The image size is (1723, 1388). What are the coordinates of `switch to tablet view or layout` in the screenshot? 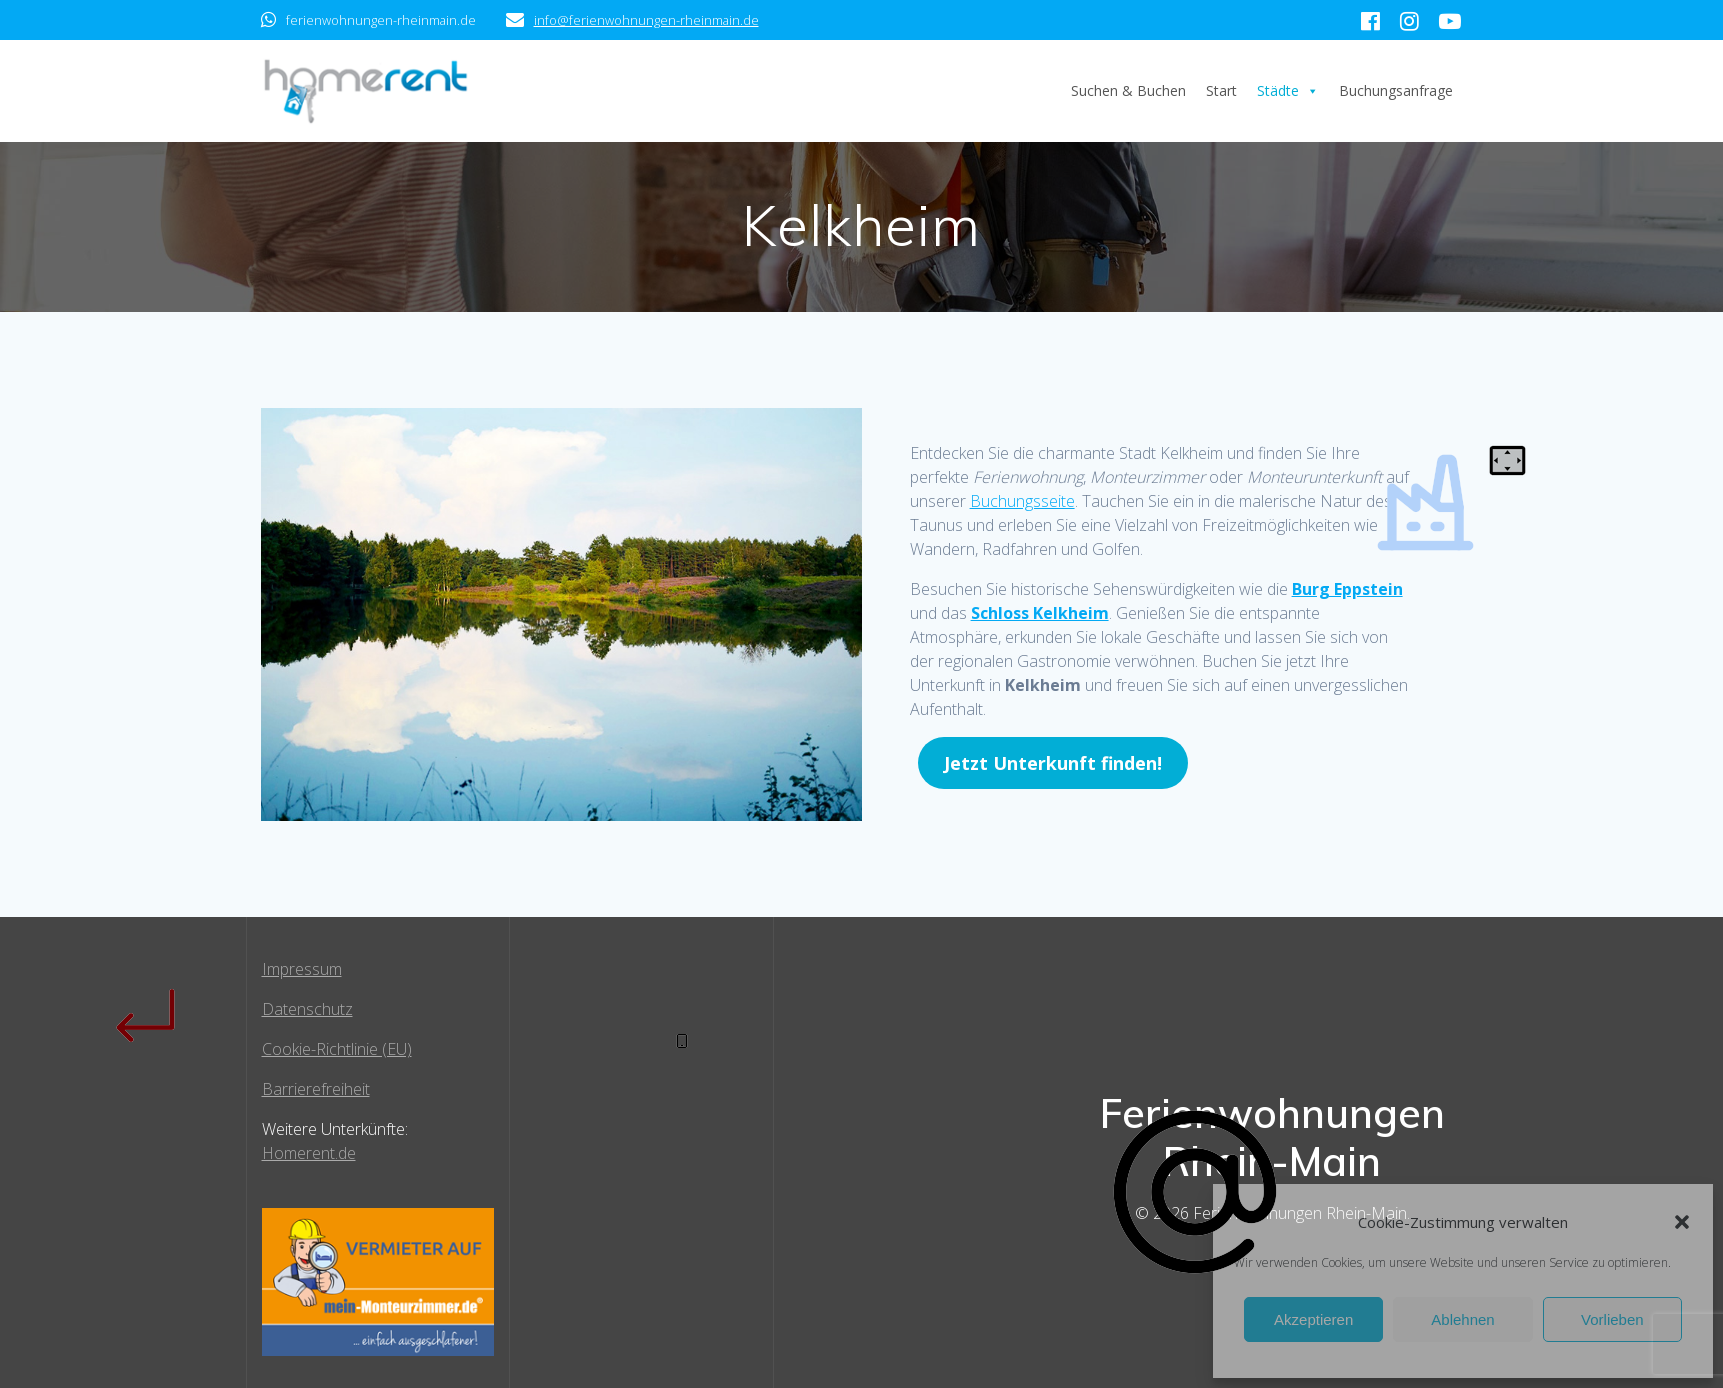 It's located at (682, 1041).